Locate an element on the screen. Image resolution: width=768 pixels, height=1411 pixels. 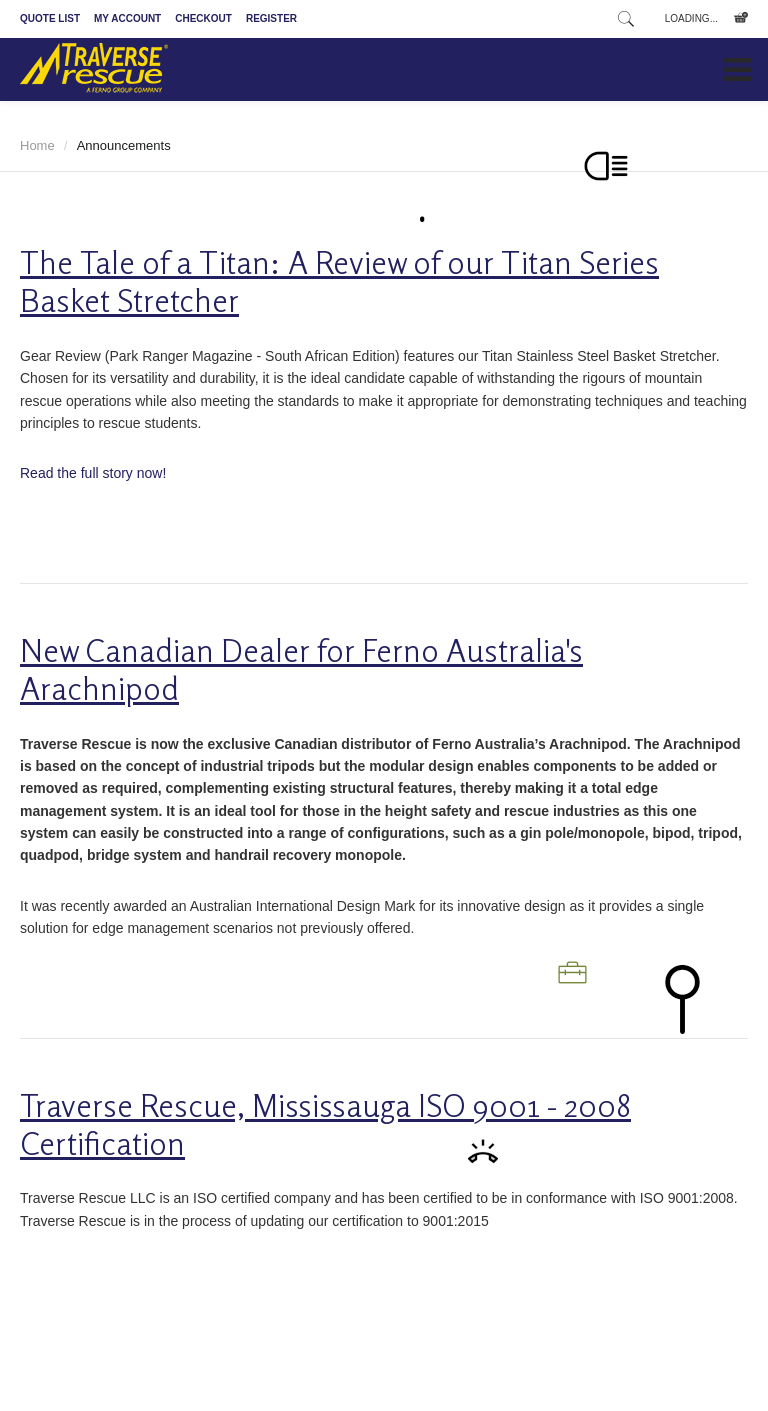
incoming call ringing is located at coordinates (483, 1152).